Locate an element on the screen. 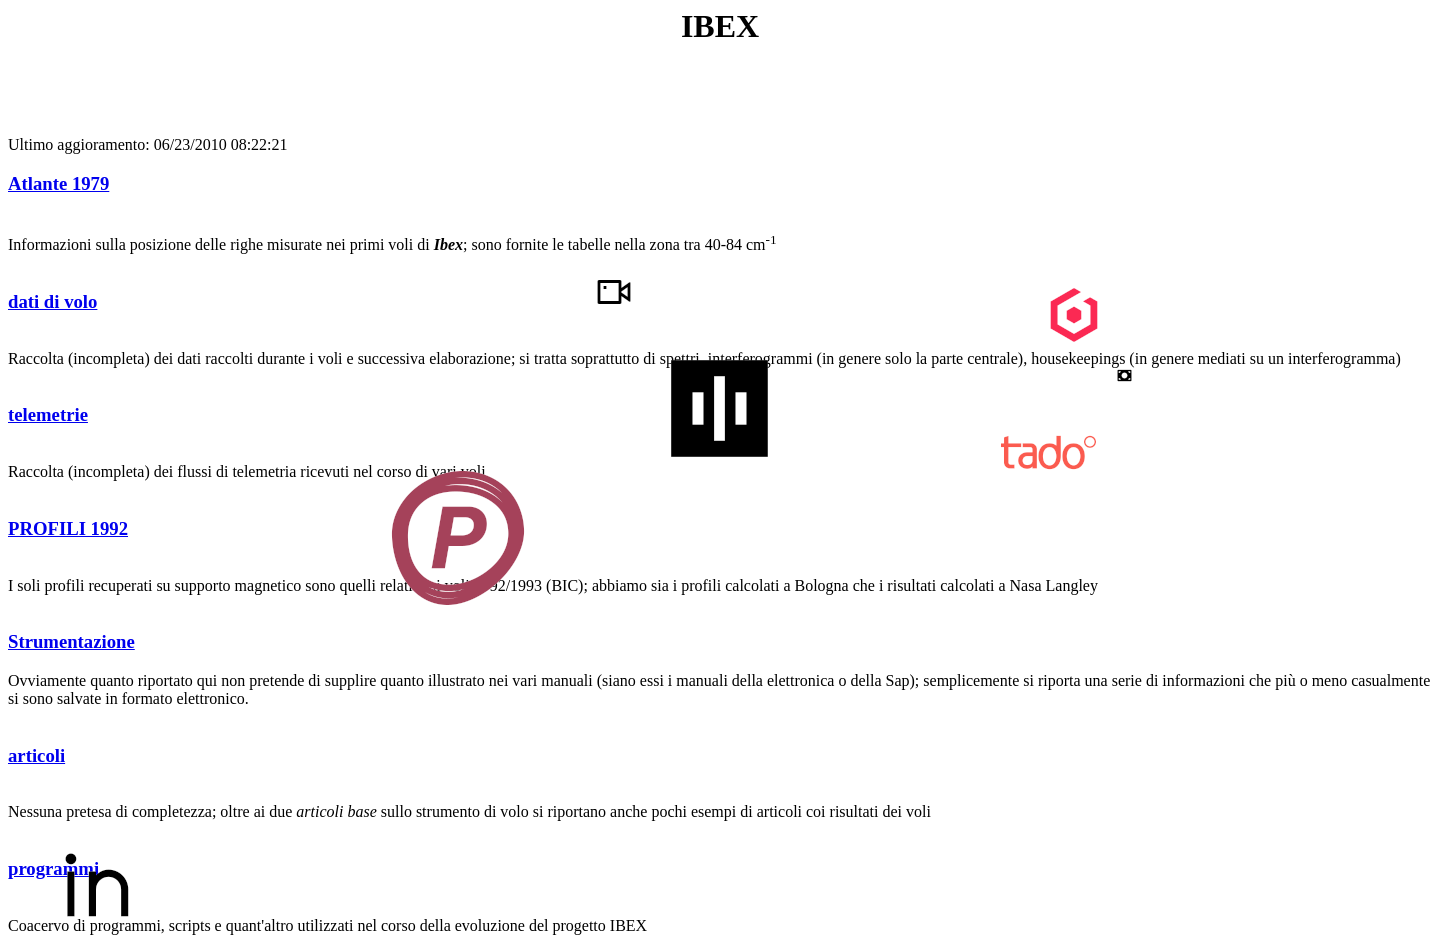 This screenshot has height=943, width=1440. connect with LinkedIn is located at coordinates (96, 884).